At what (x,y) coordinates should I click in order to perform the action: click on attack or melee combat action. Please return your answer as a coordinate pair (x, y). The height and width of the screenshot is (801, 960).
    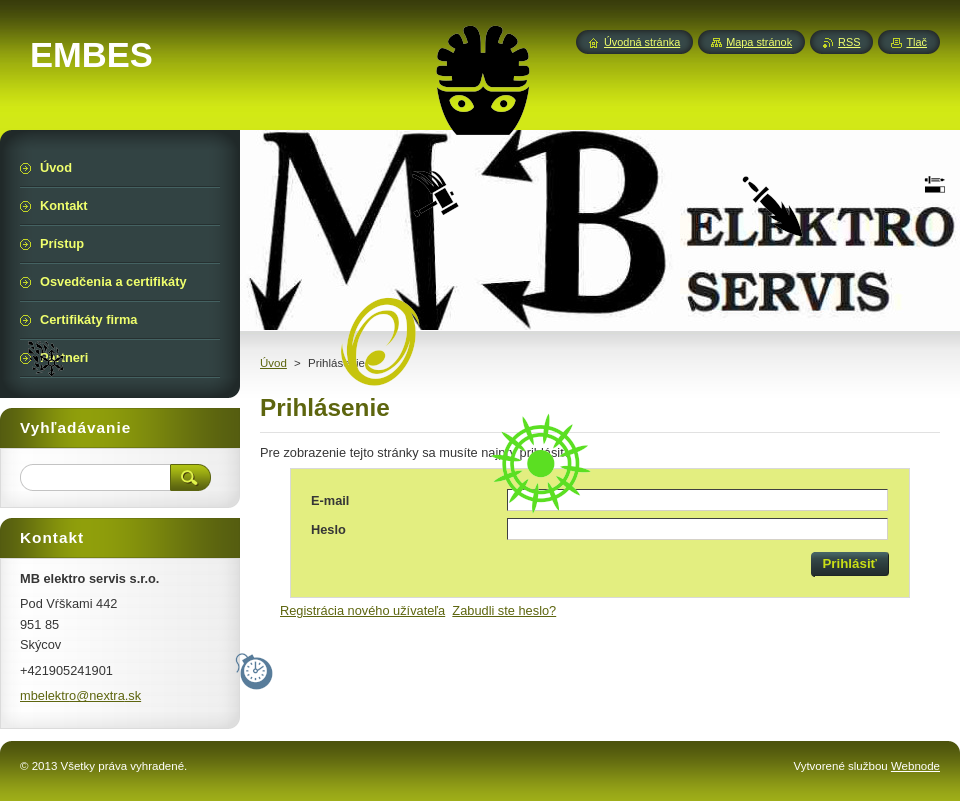
    Looking at the image, I should click on (772, 206).